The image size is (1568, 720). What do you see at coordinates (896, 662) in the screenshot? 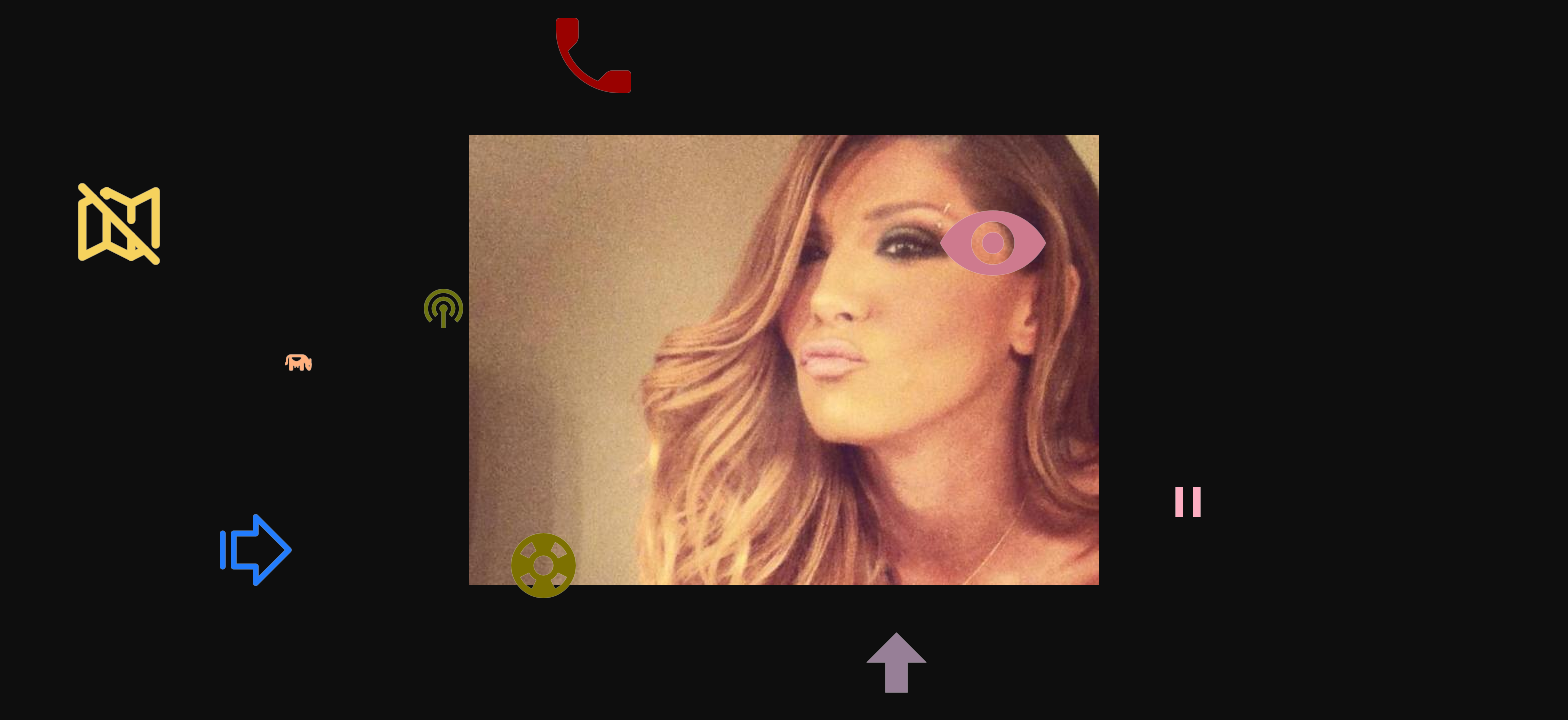
I see `scroll to top of page` at bounding box center [896, 662].